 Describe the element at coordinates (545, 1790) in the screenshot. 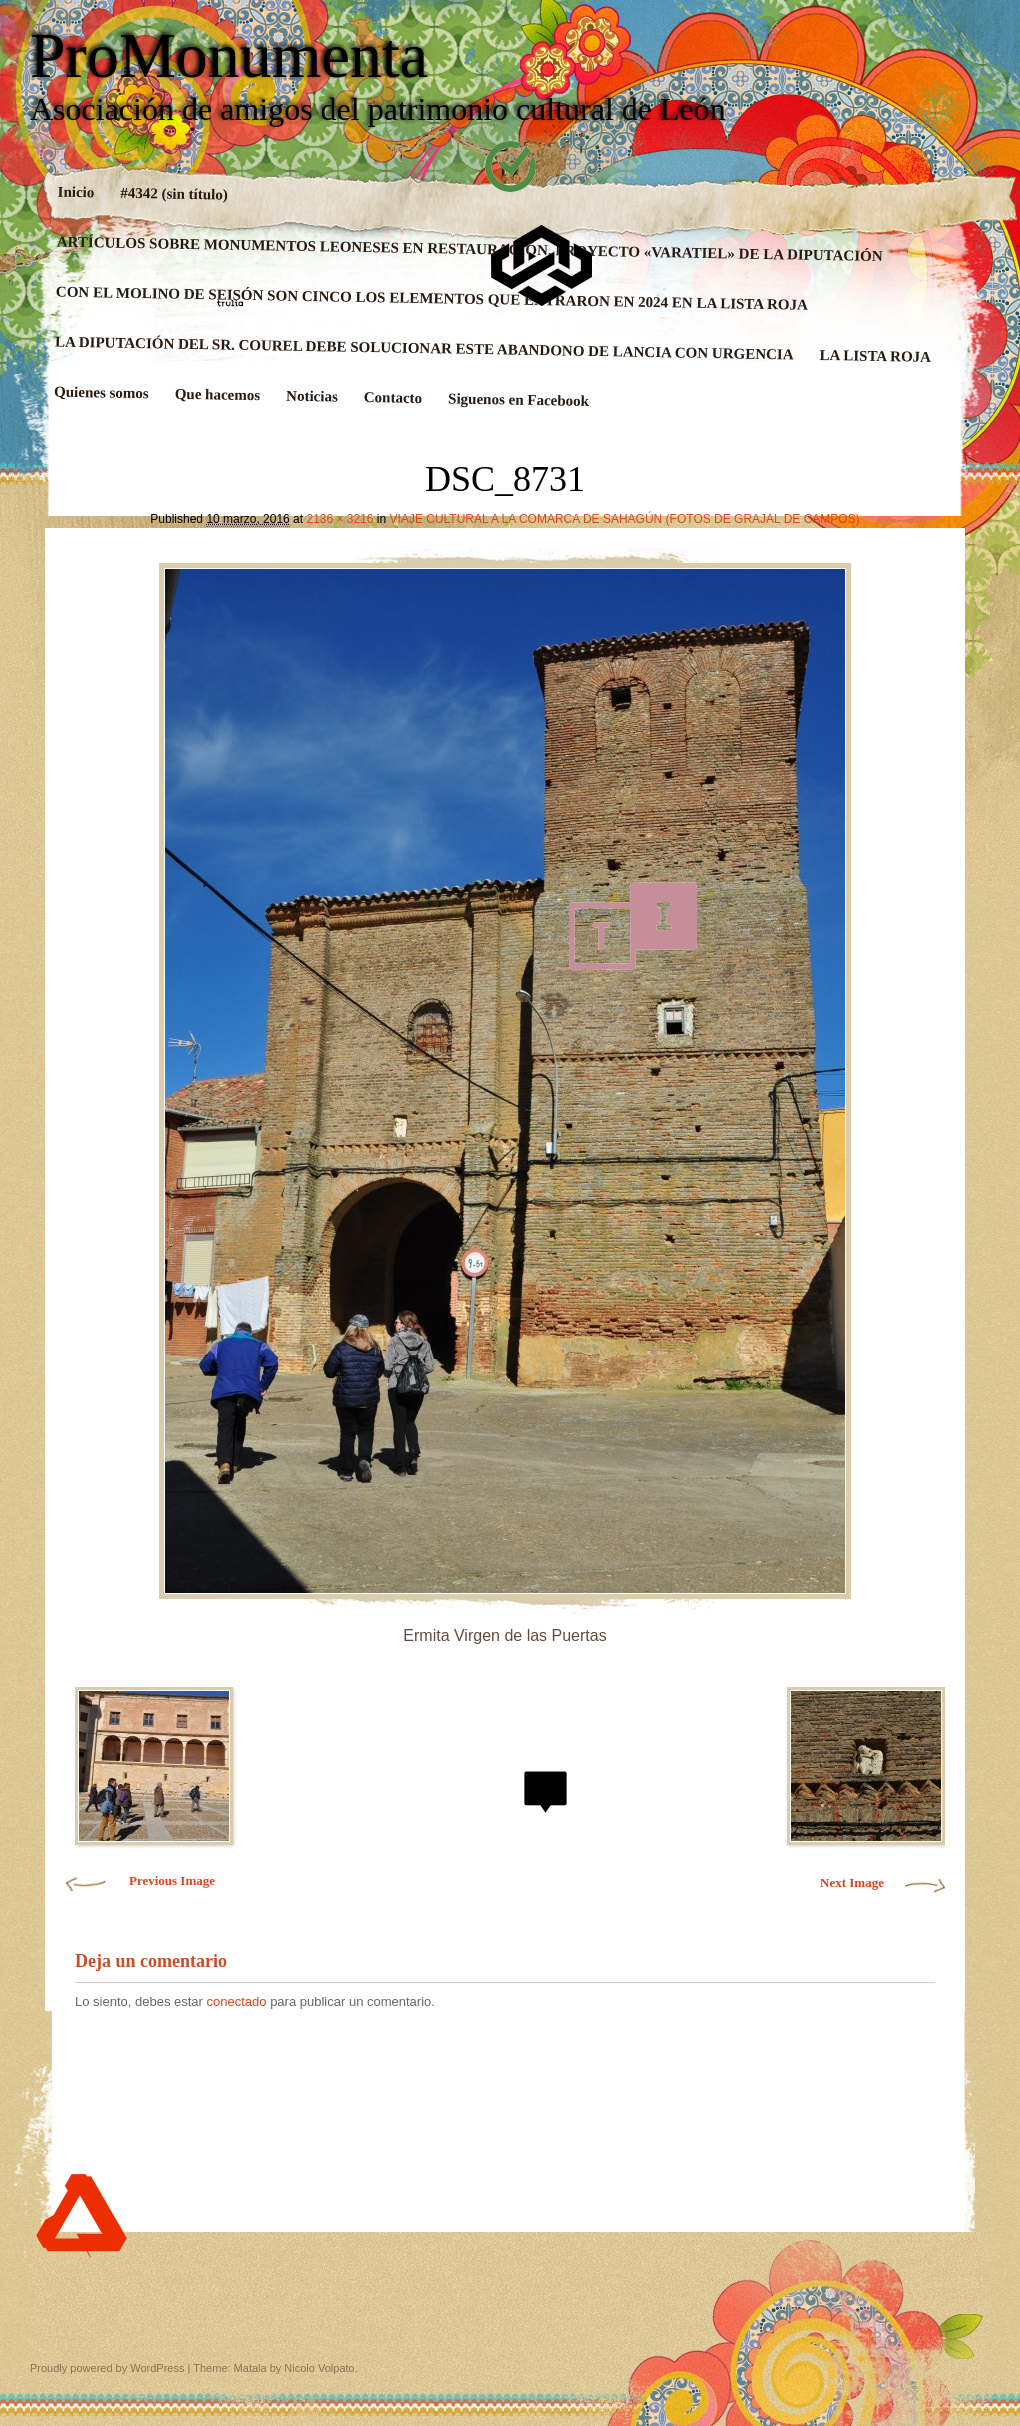

I see `open chat or messaging` at that location.